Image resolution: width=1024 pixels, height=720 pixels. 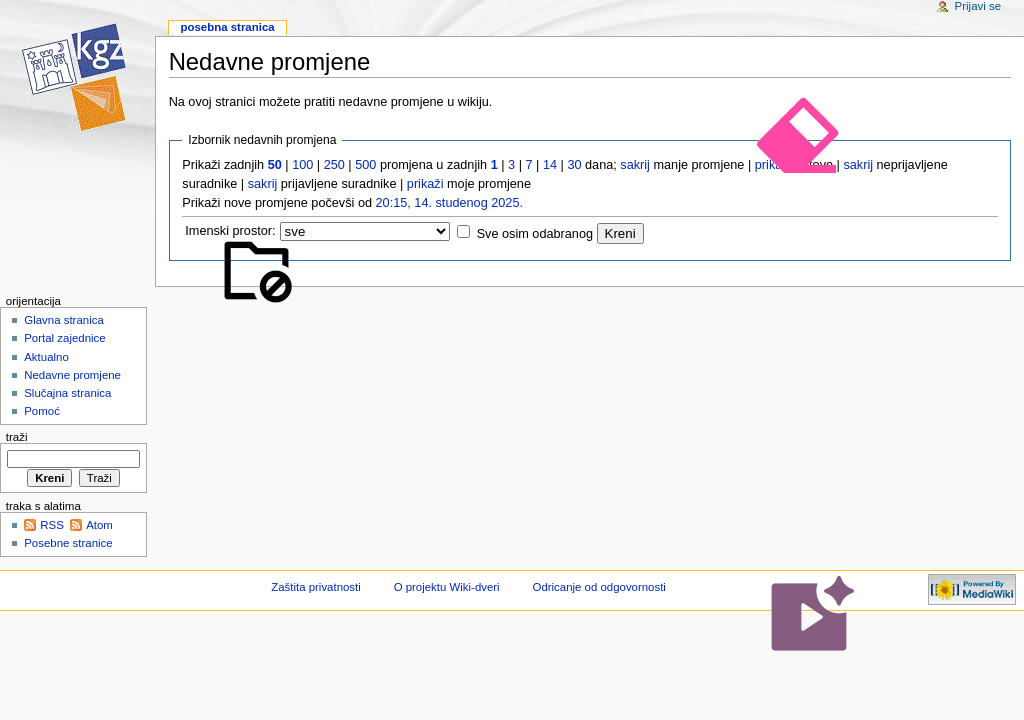 I want to click on access denied to this folder, so click(x=256, y=270).